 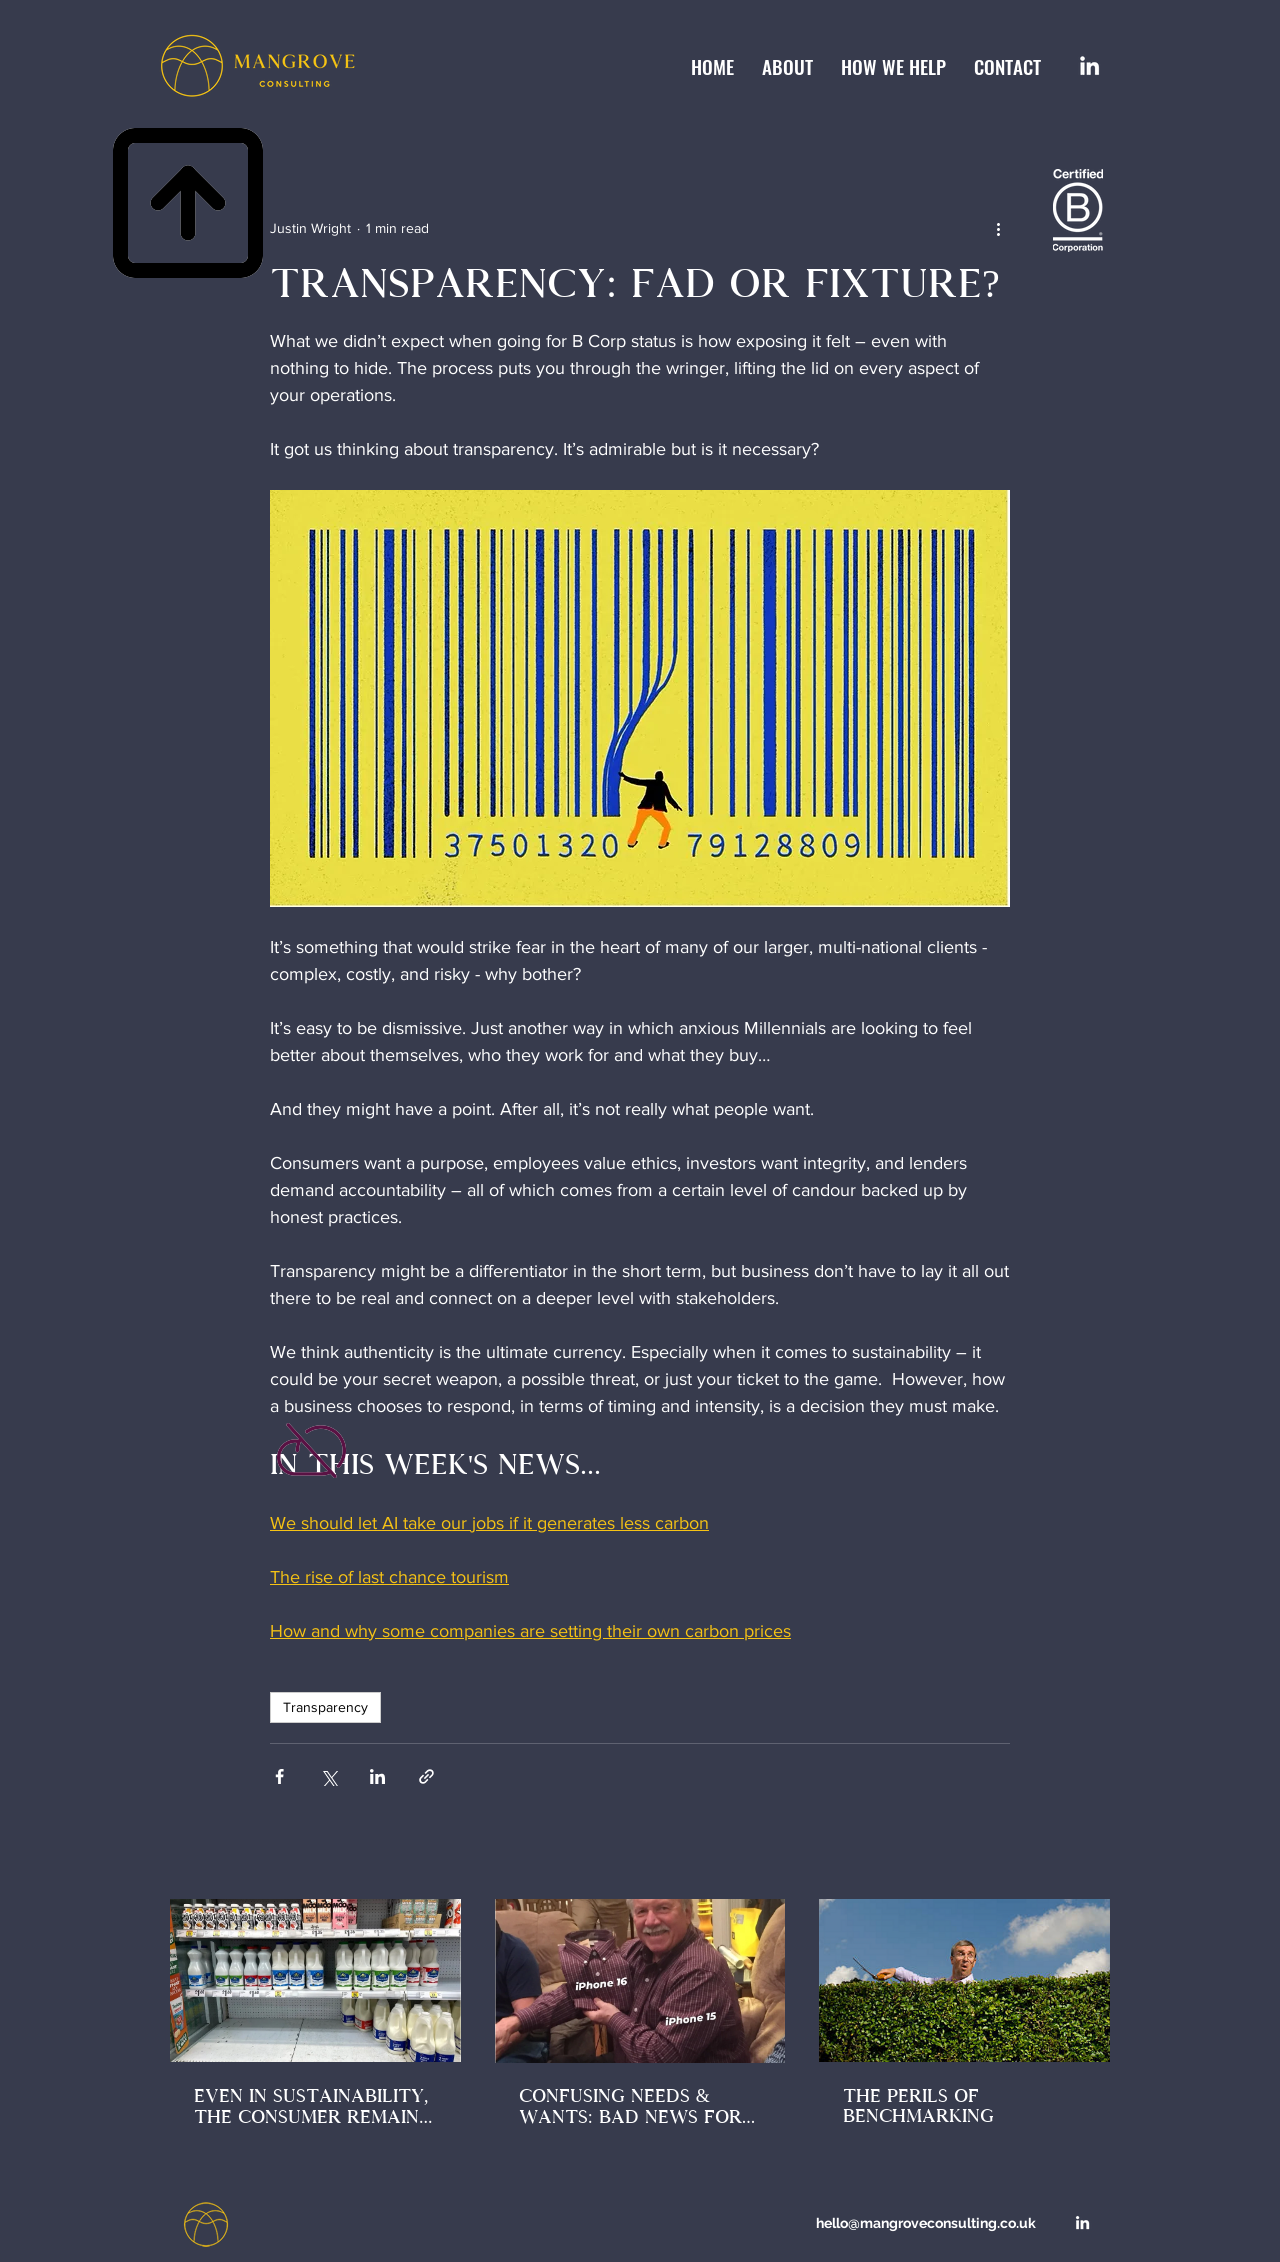 I want to click on cloud storage unavailable or disconnected, so click(x=311, y=1450).